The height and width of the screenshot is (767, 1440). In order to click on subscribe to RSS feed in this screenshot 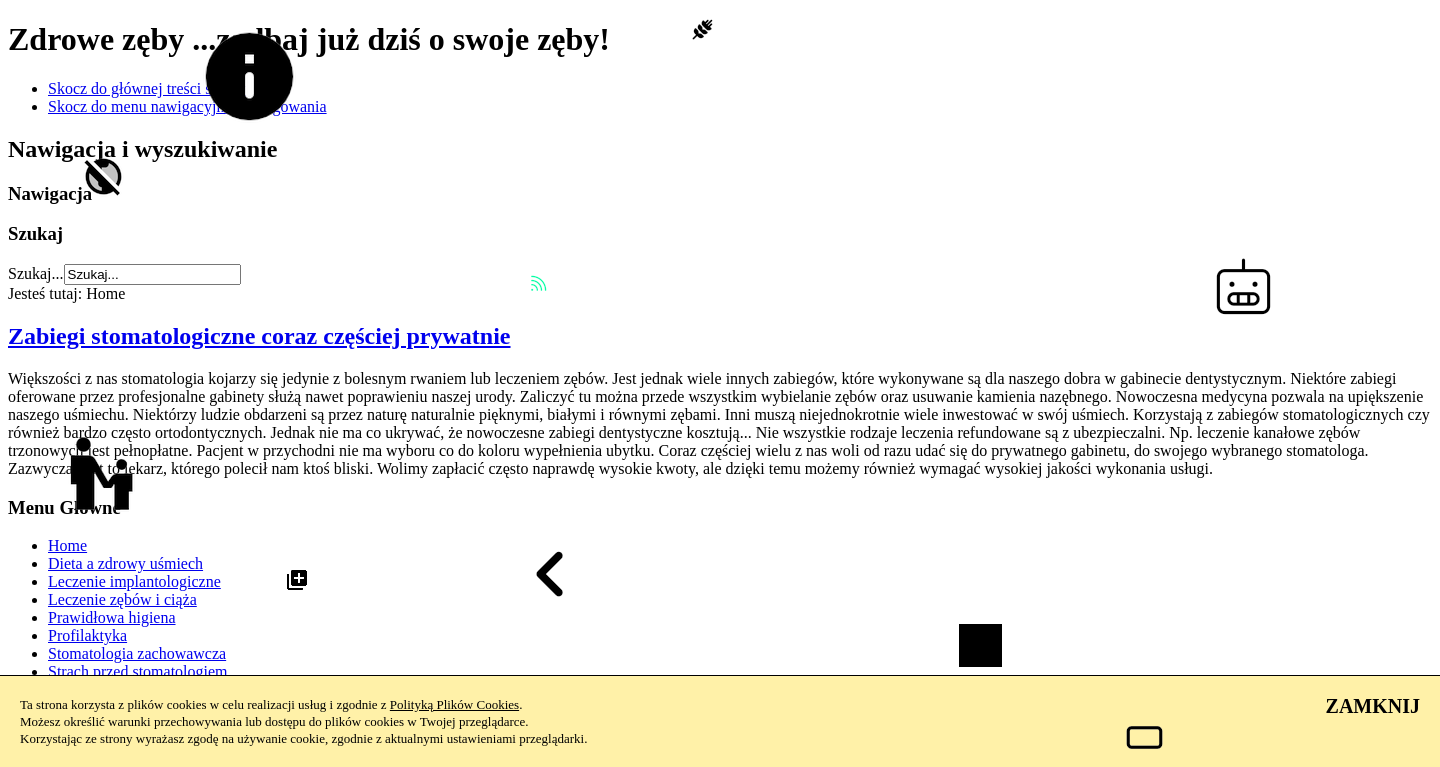, I will do `click(538, 284)`.